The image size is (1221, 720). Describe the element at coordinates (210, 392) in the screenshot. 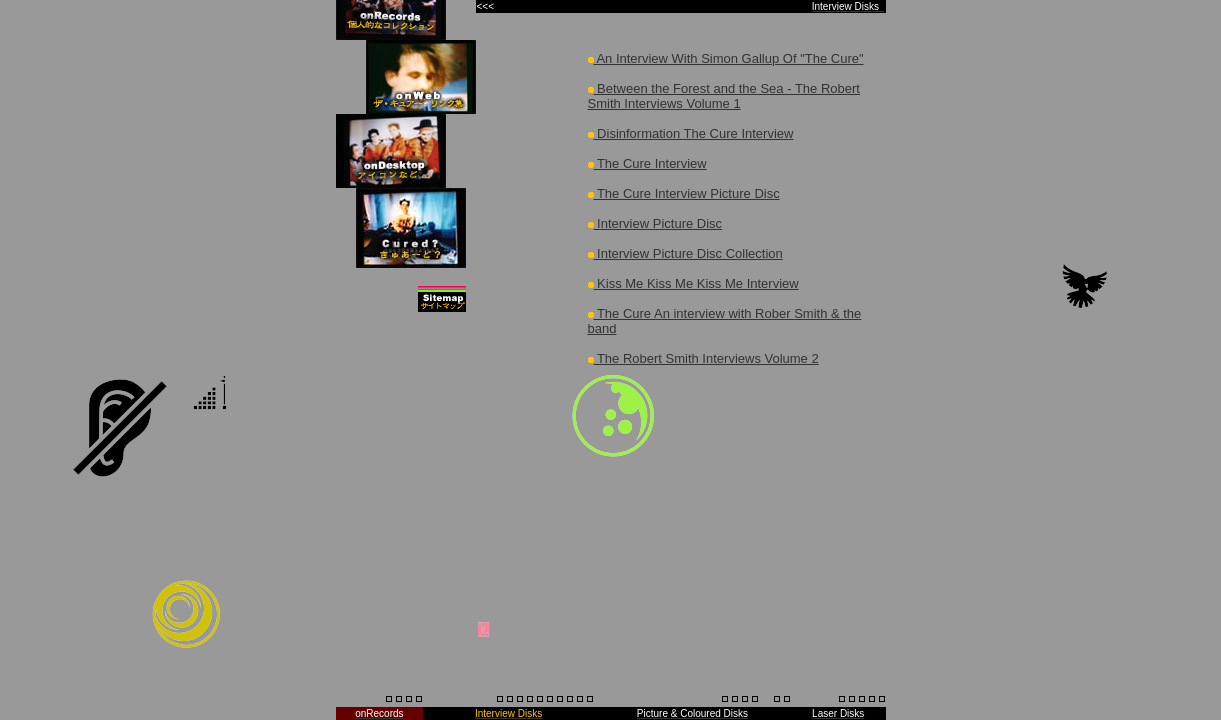

I see `reach the end of a level or stage` at that location.